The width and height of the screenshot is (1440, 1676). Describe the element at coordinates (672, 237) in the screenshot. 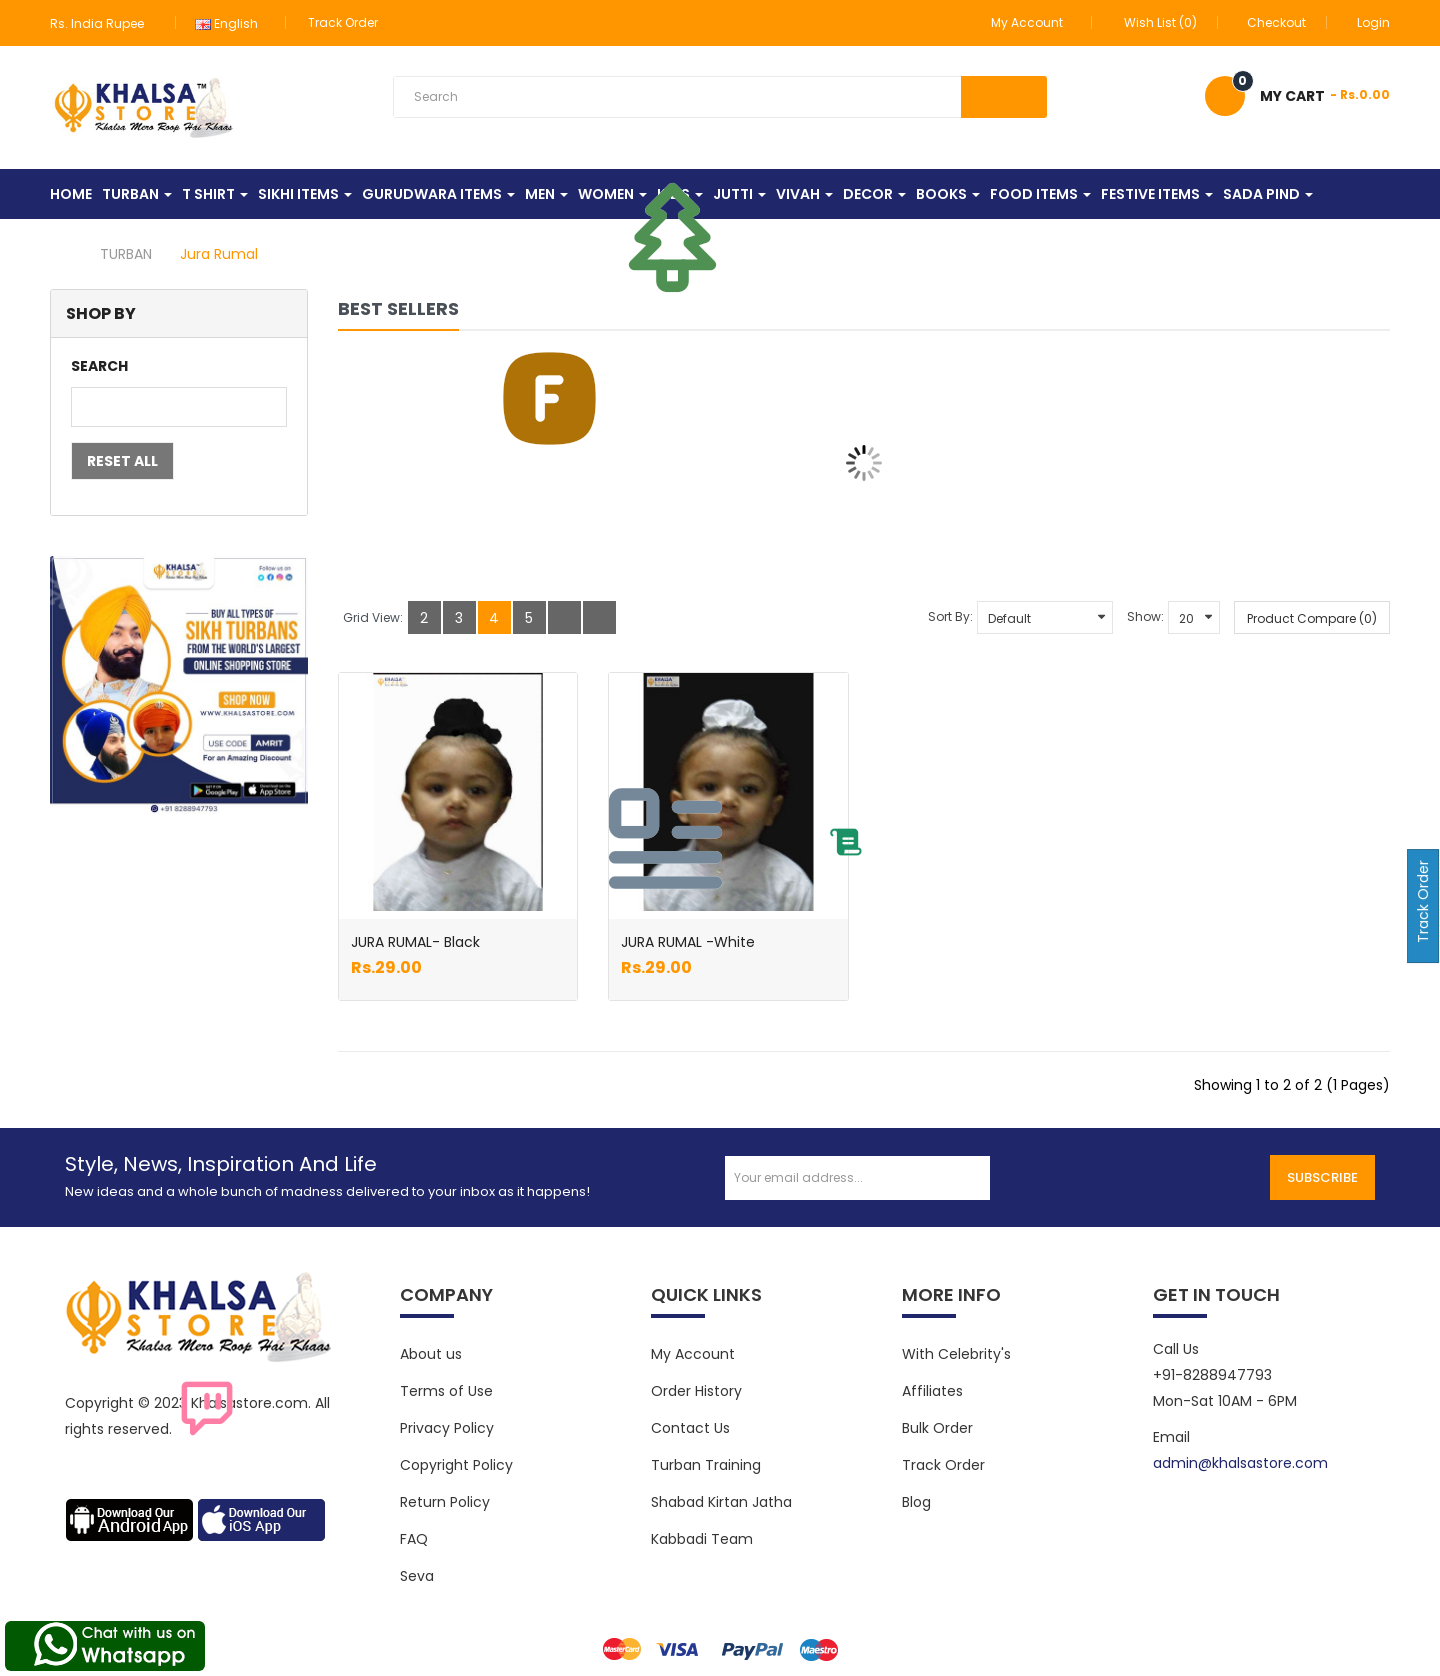

I see `indicates holiday or seasonal content` at that location.